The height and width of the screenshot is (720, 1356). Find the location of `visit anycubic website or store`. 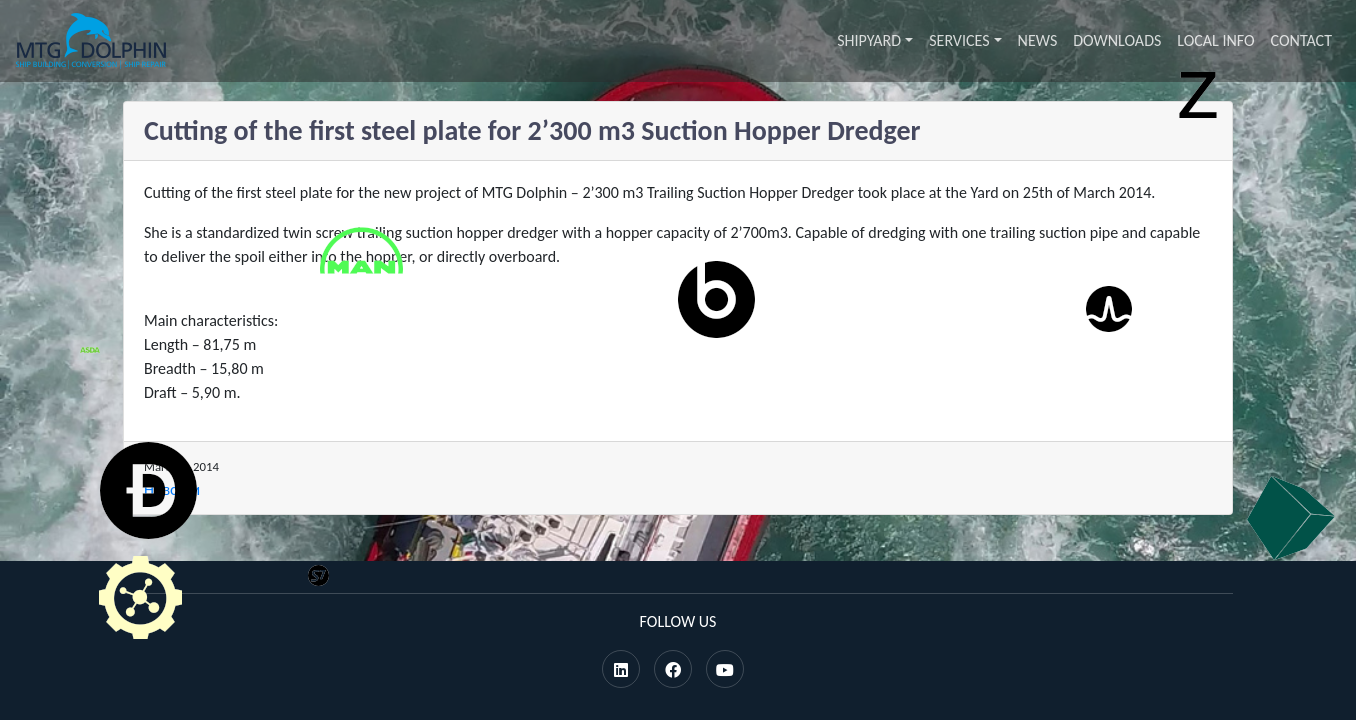

visit anycubic website or store is located at coordinates (1291, 518).